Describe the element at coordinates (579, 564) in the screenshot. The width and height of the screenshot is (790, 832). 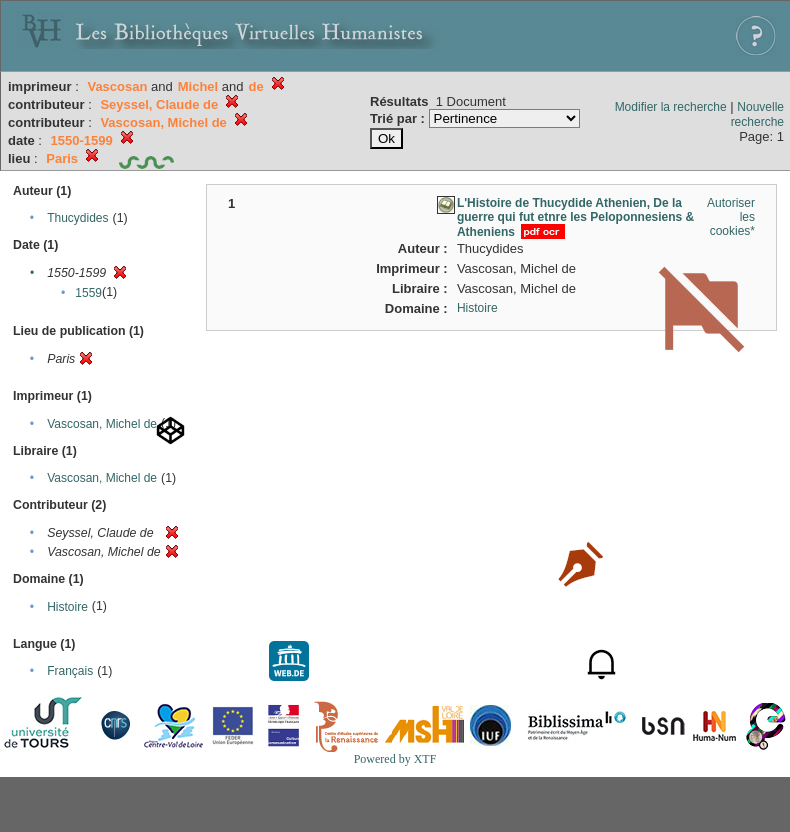
I see `access drawing or illustration tools` at that location.